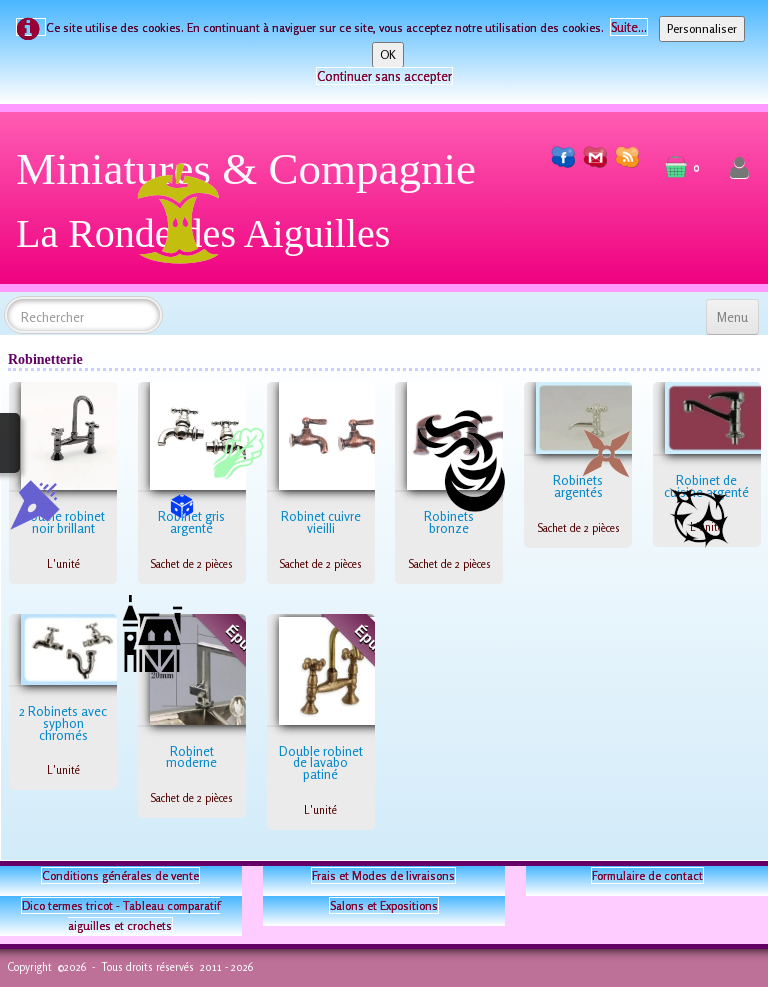  Describe the element at coordinates (465, 461) in the screenshot. I see `incense or aromatherapy item in a game inventory` at that location.